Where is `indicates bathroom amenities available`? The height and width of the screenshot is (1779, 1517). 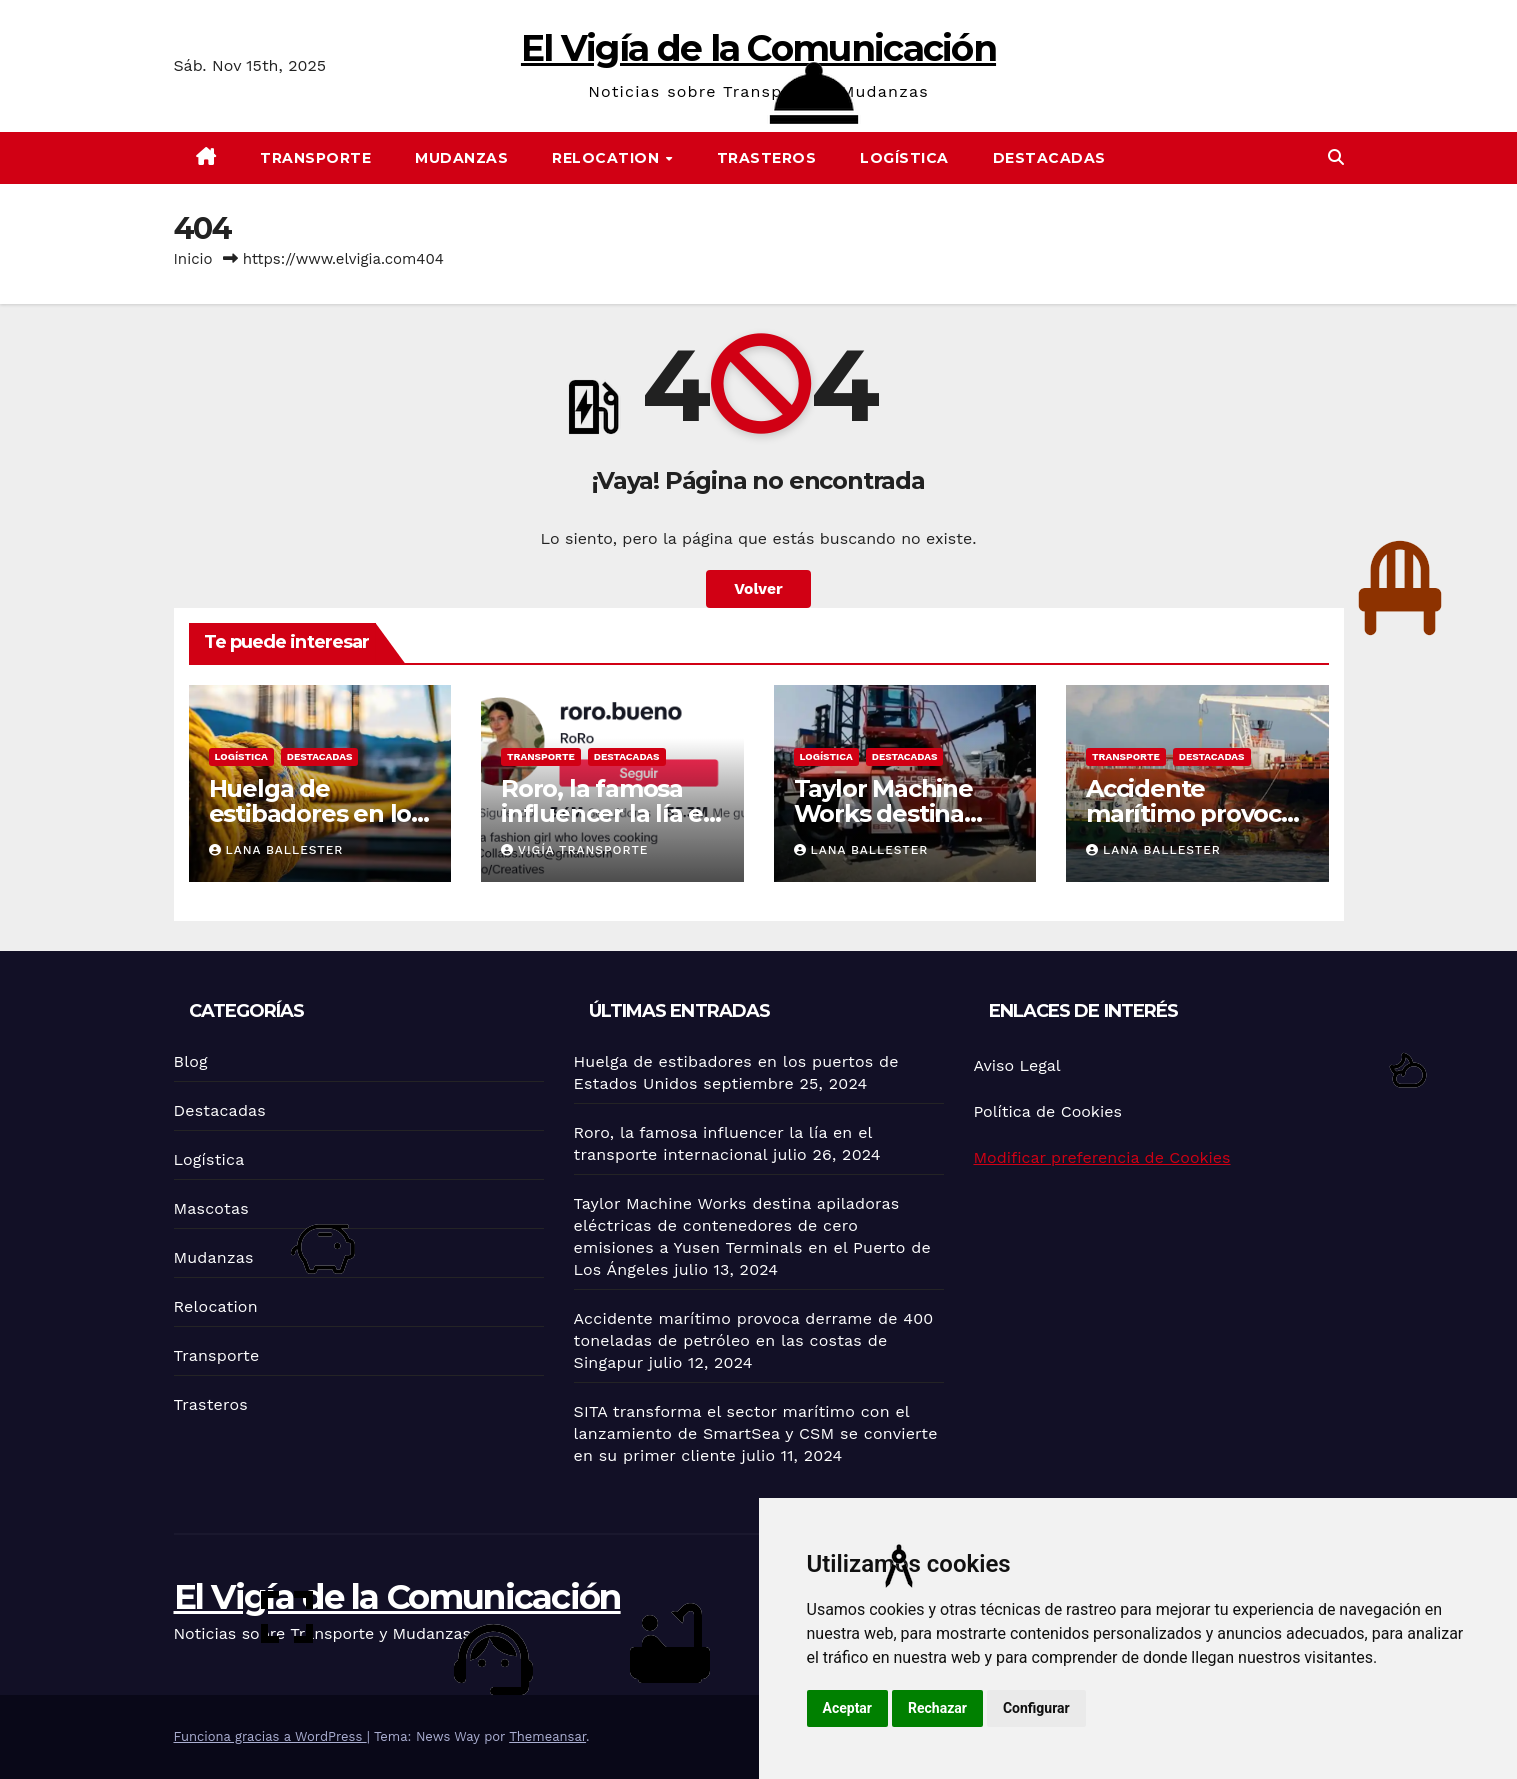
indicates bathroom amenities available is located at coordinates (670, 1643).